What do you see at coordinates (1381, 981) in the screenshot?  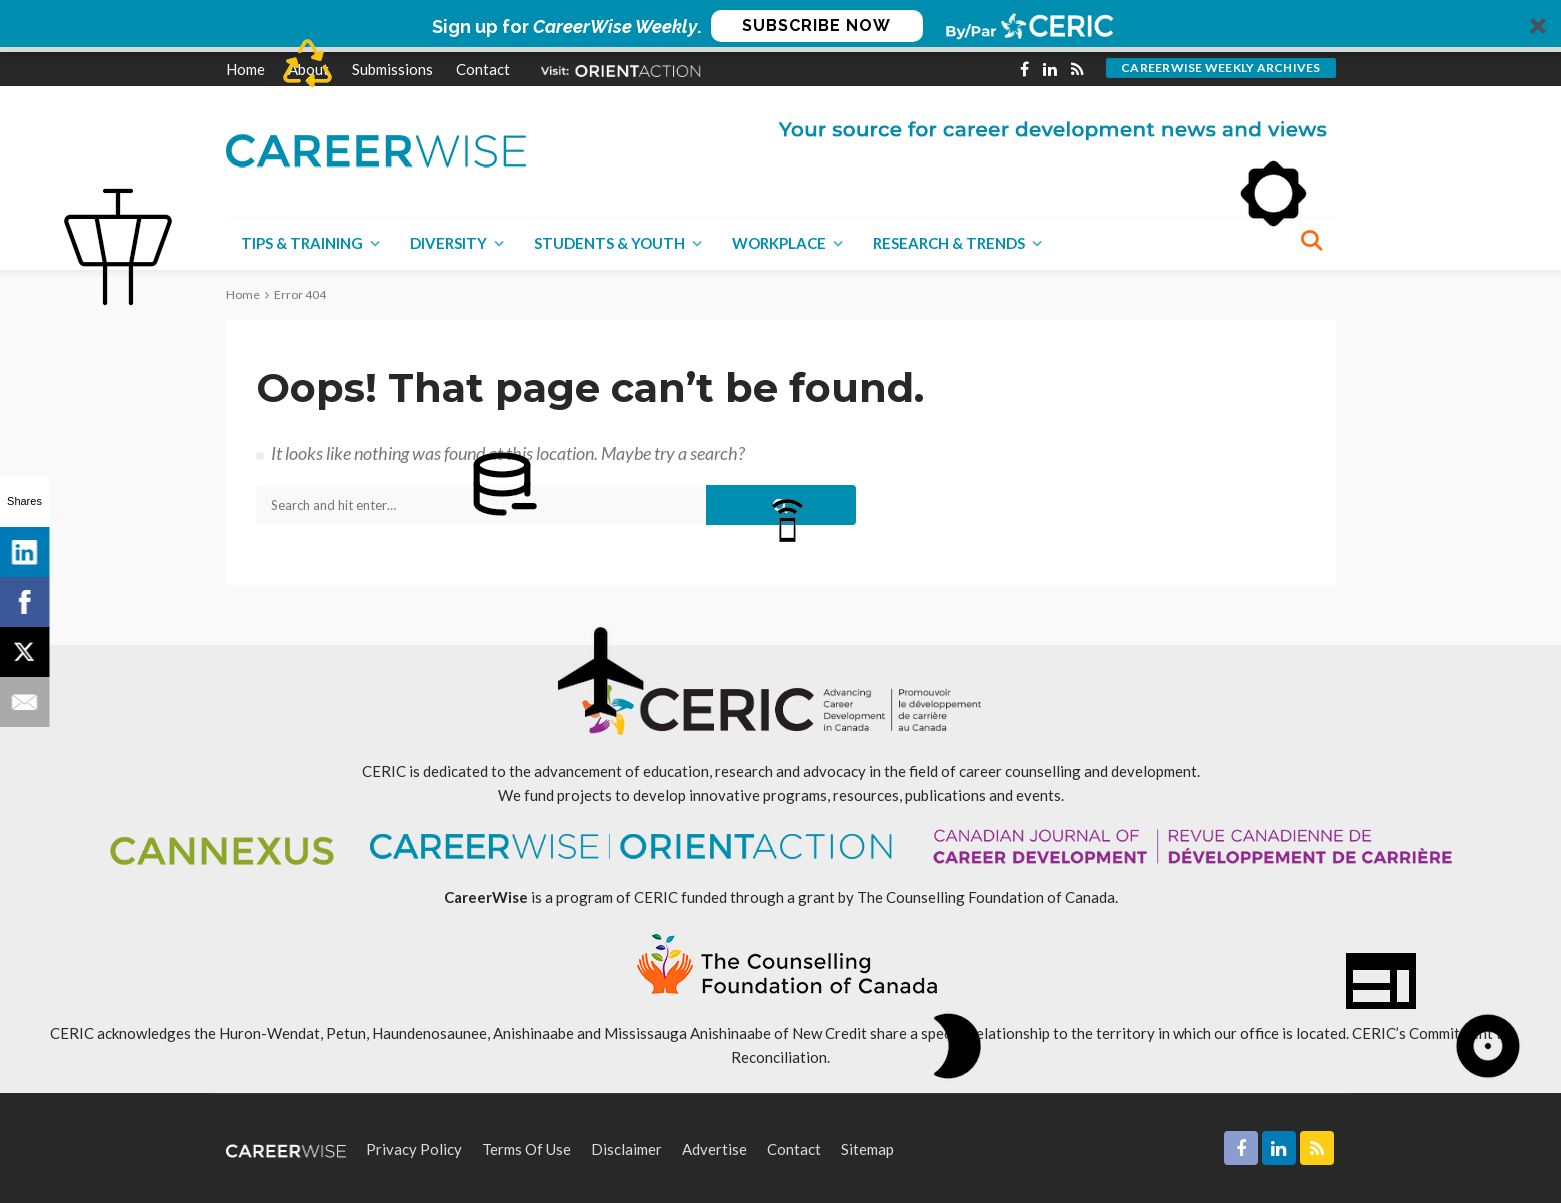 I see `open web browser` at bounding box center [1381, 981].